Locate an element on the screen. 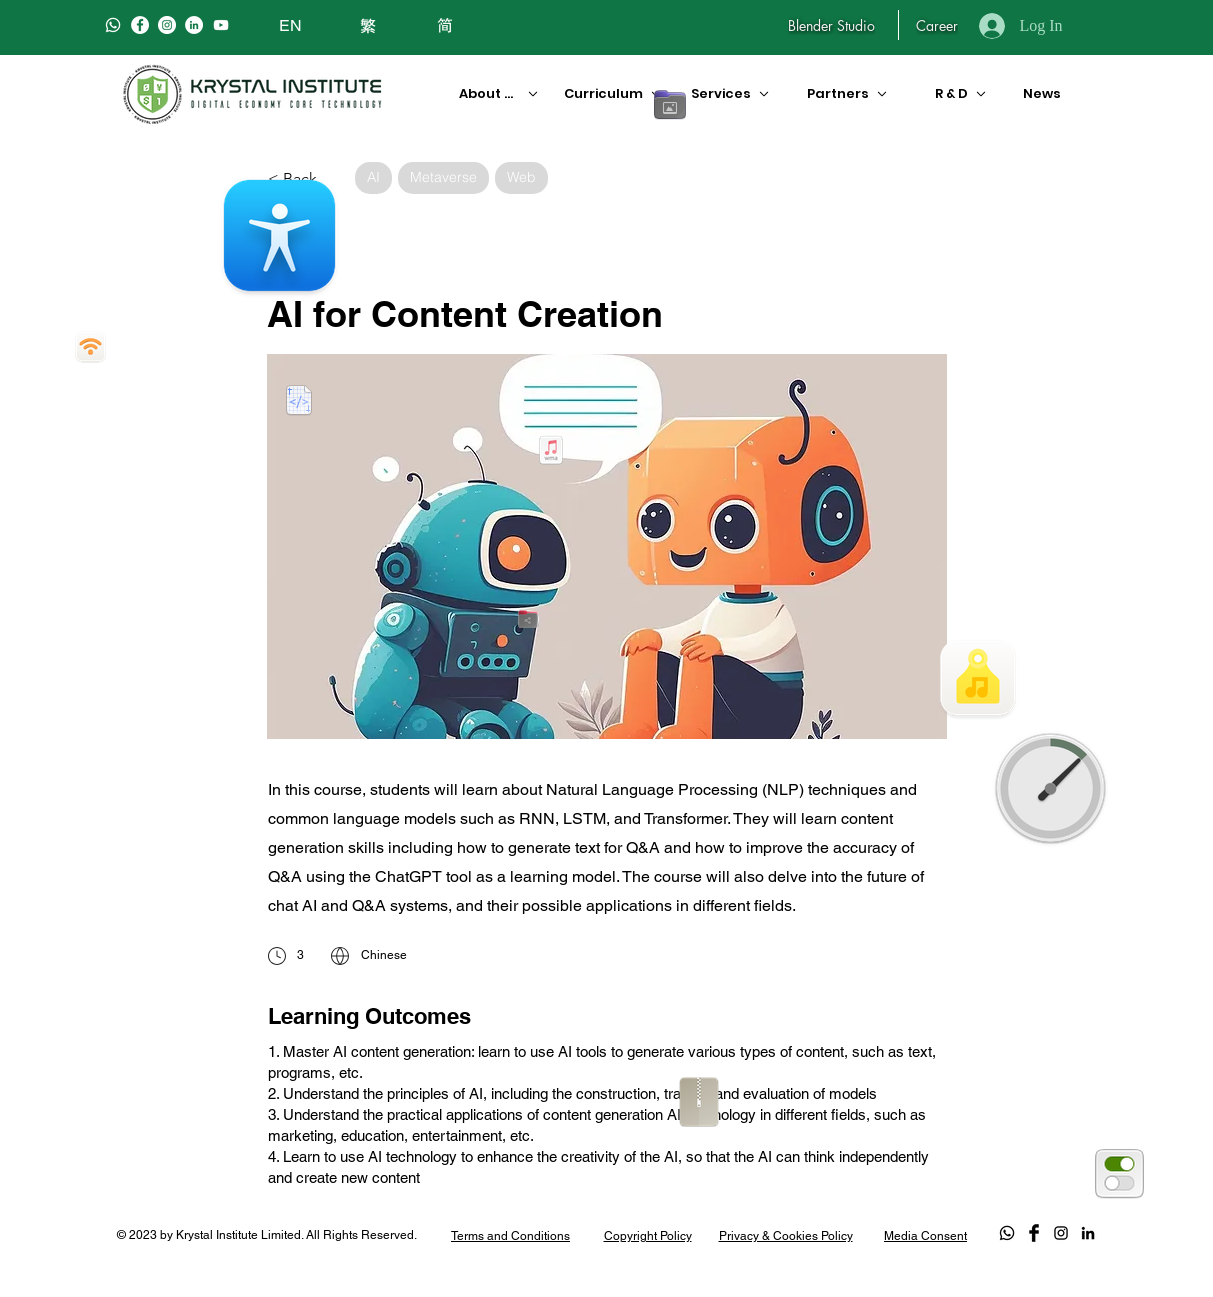 The image size is (1213, 1297). open your pictures folder is located at coordinates (670, 104).